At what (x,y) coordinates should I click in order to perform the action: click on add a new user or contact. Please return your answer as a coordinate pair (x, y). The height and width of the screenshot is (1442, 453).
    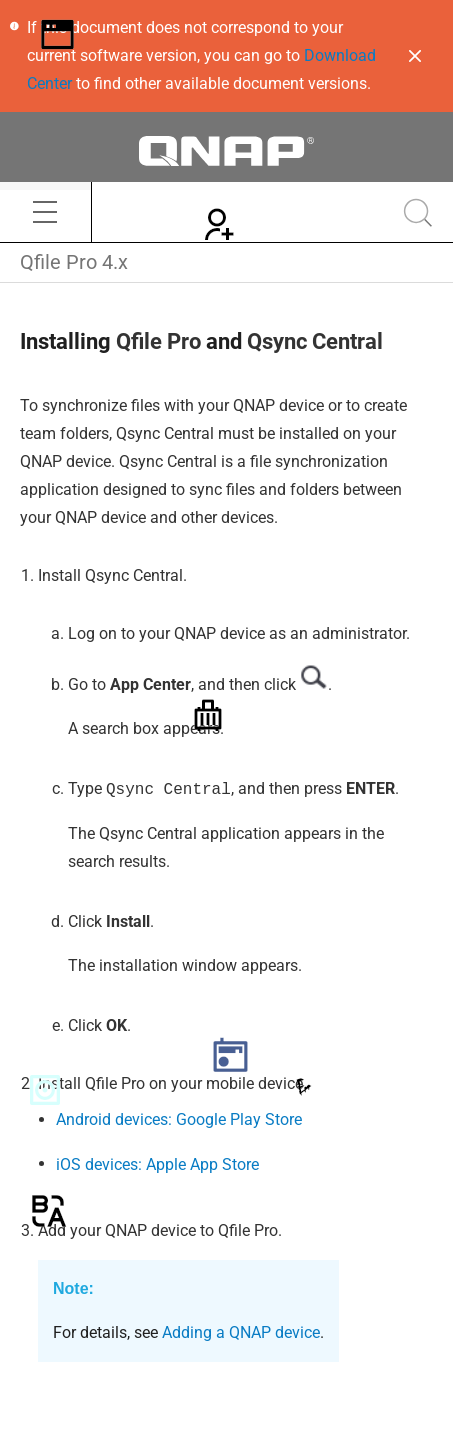
    Looking at the image, I should click on (217, 225).